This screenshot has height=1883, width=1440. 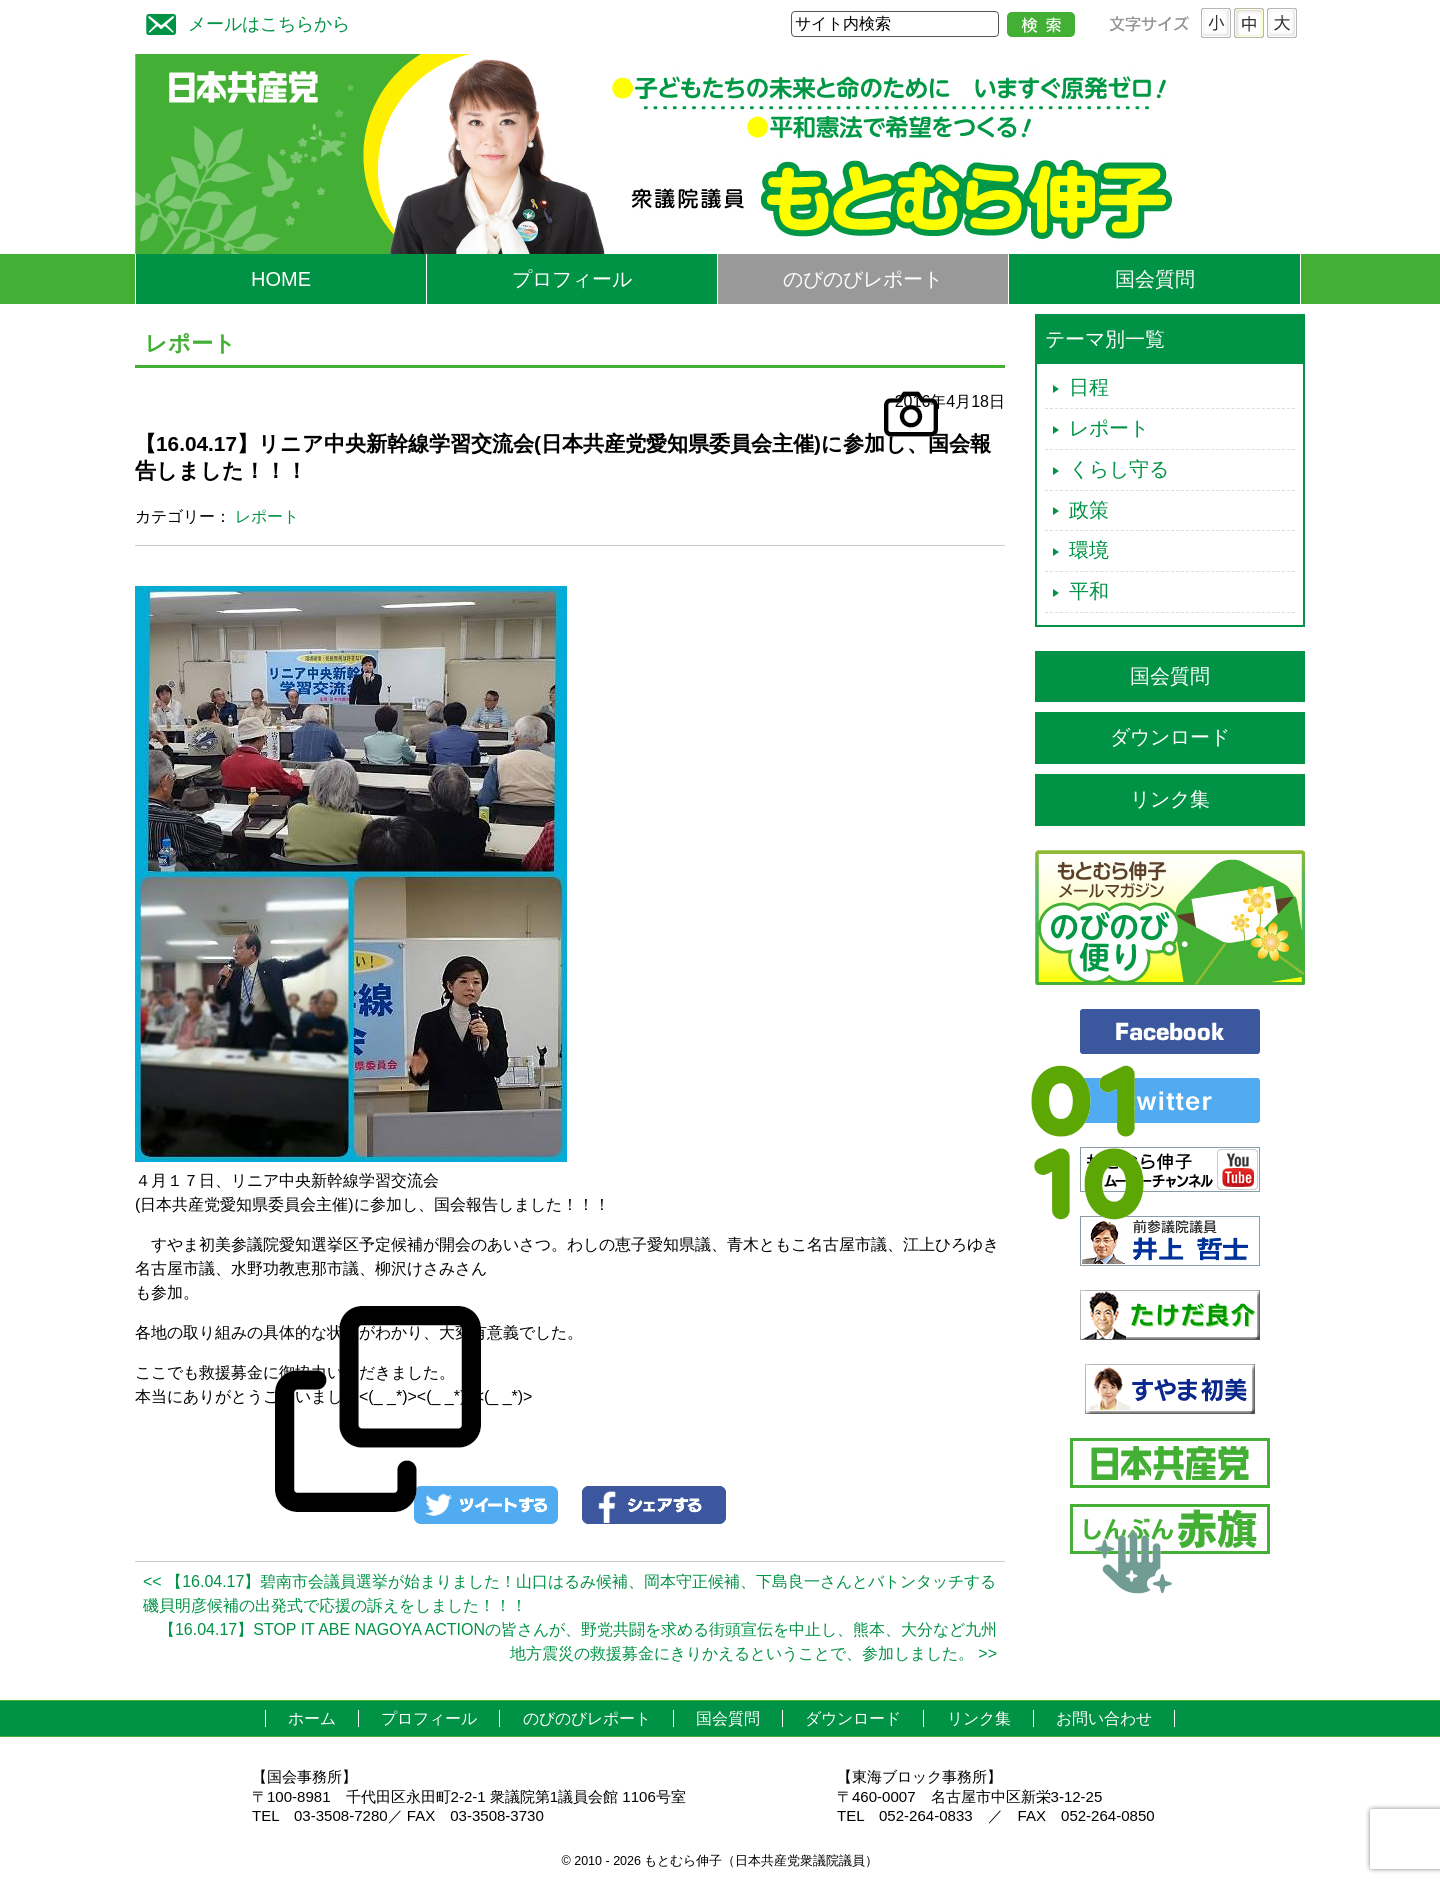 I want to click on hand sanitizer or hand washing reminder, so click(x=1133, y=1562).